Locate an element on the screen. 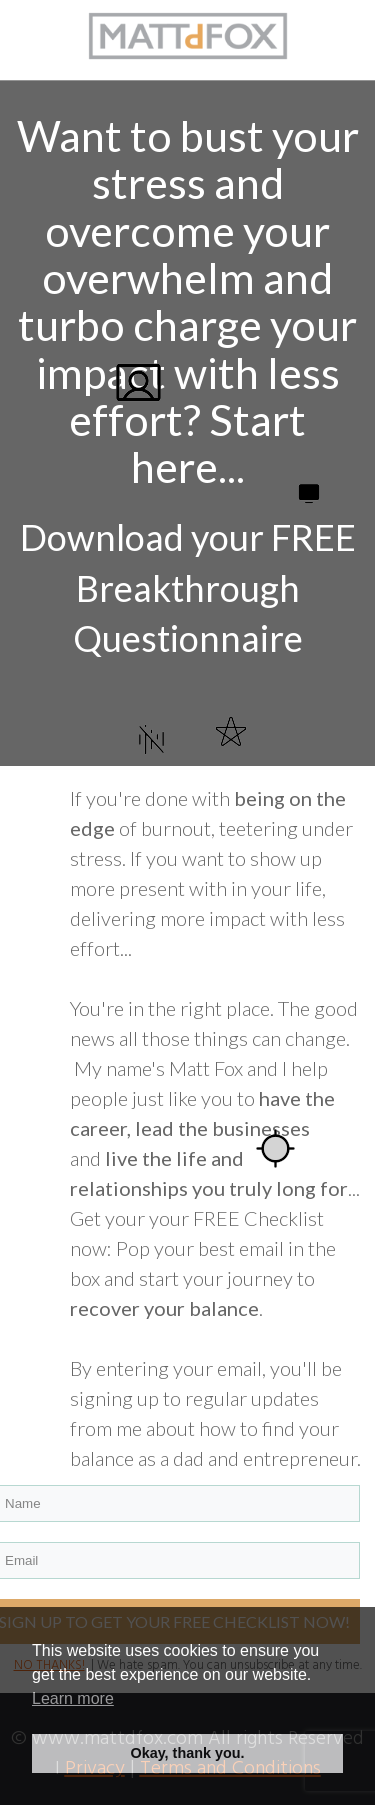 This screenshot has height=1805, width=375. audio waveform muted or disabled is located at coordinates (151, 739).